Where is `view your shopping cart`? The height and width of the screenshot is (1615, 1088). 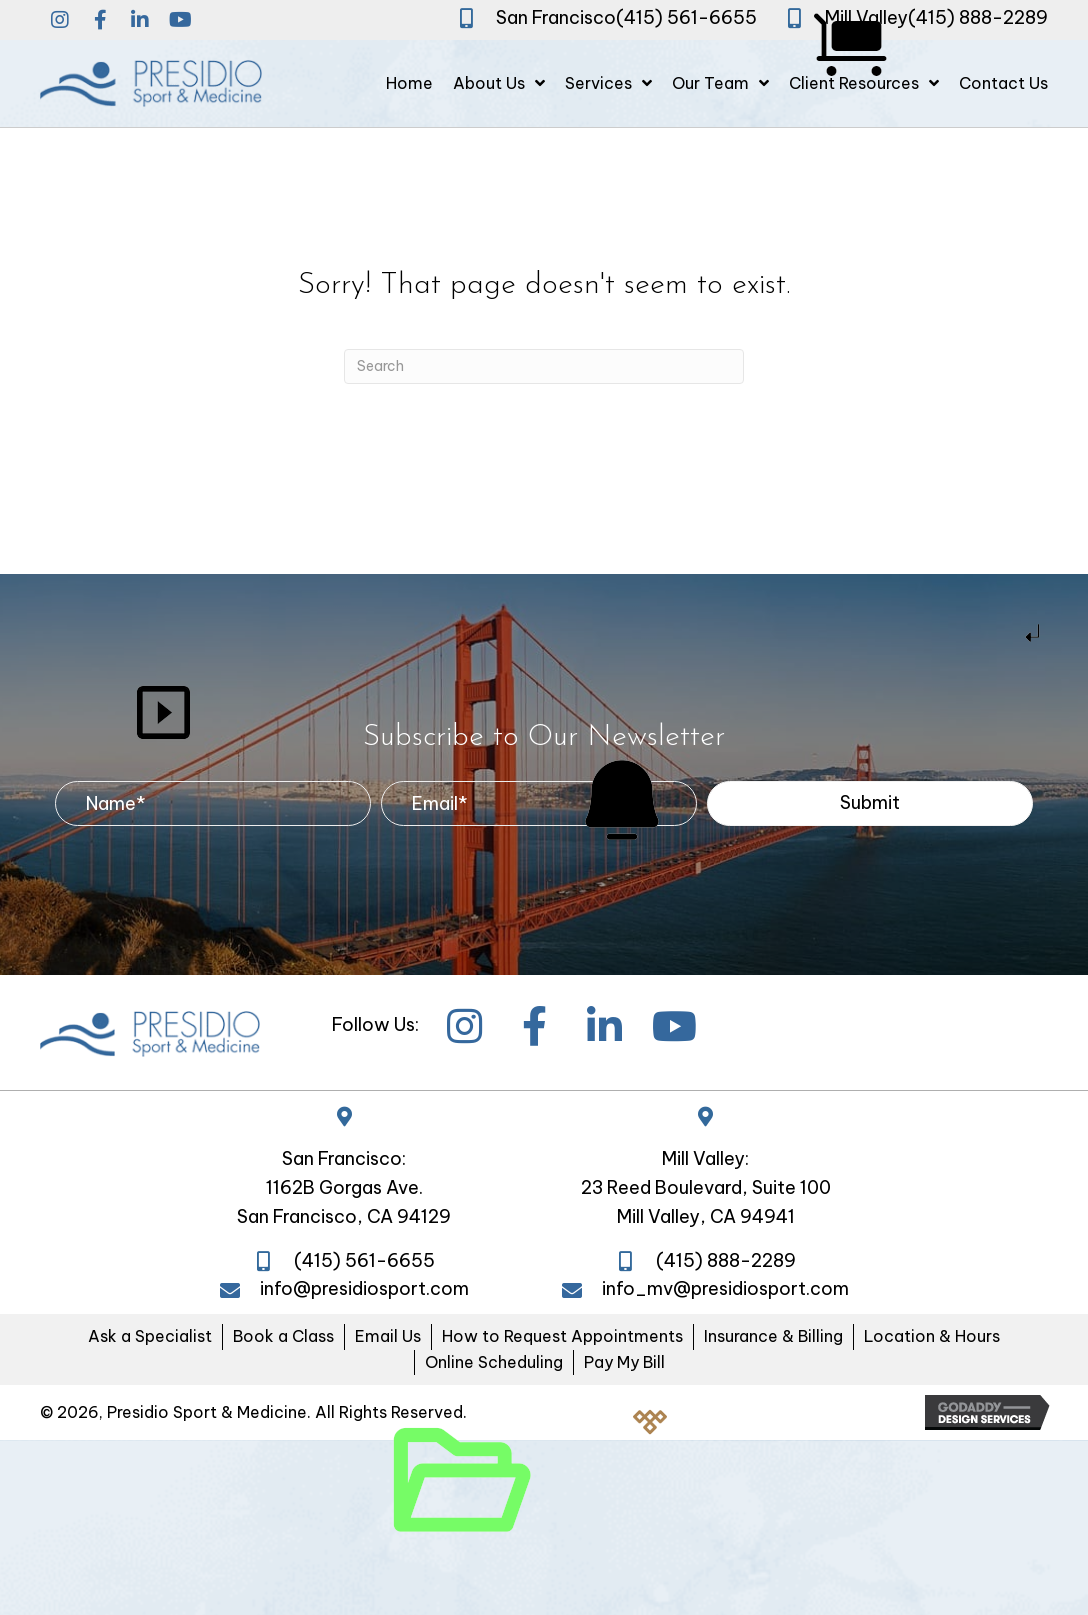 view your shopping cart is located at coordinates (849, 41).